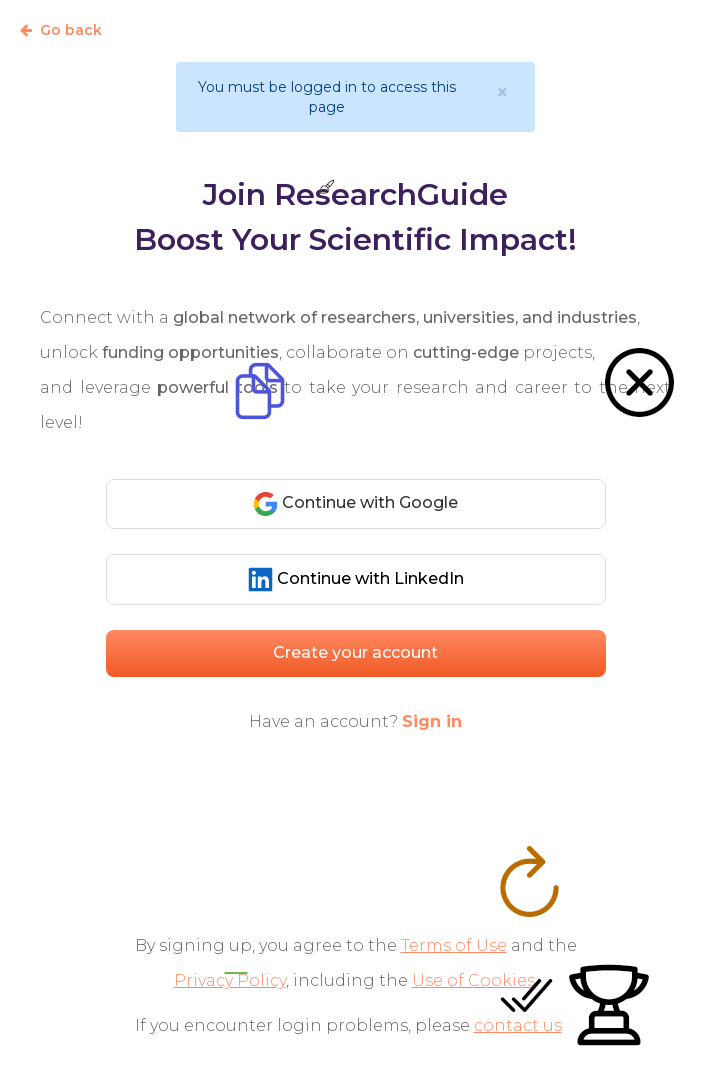  Describe the element at coordinates (235, 972) in the screenshot. I see `minimize the current window` at that location.